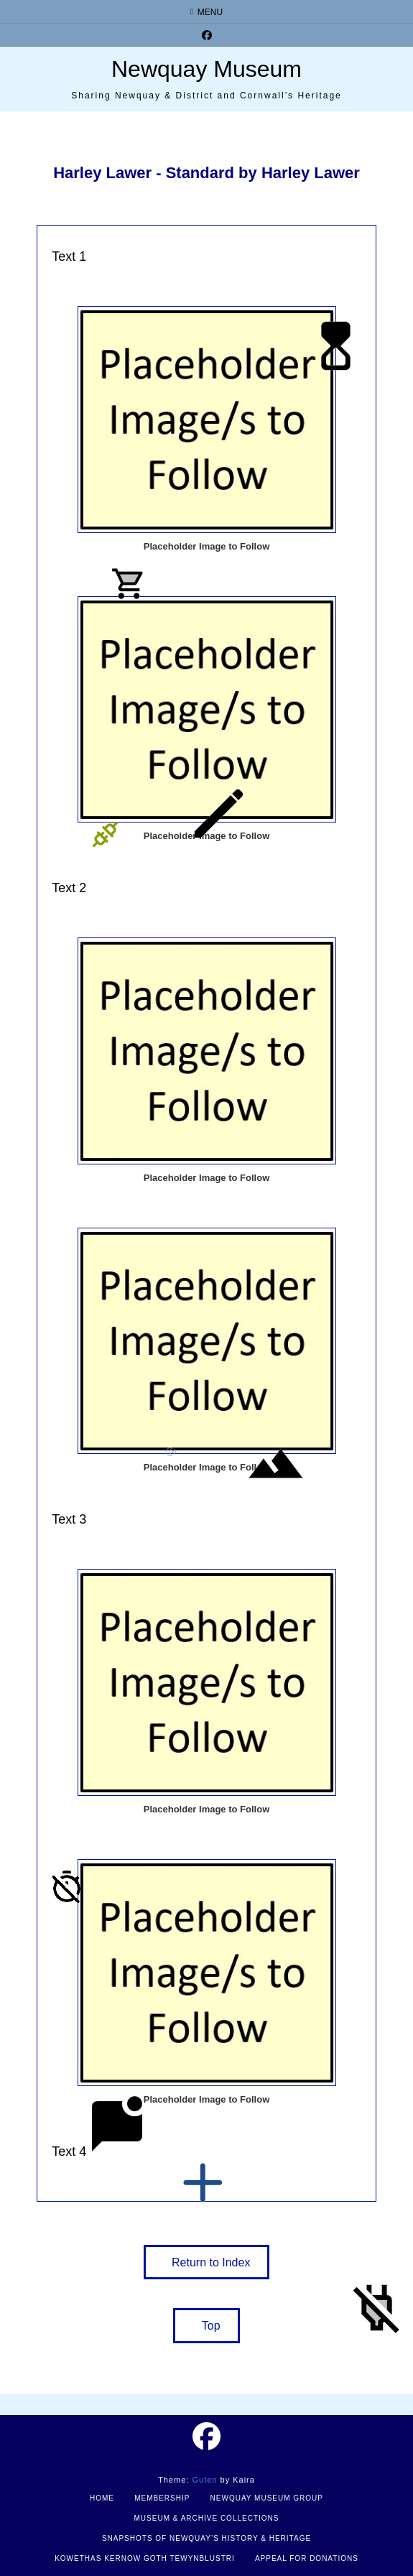  What do you see at coordinates (376, 2307) in the screenshot?
I see `power source disconnected or unavailable` at bounding box center [376, 2307].